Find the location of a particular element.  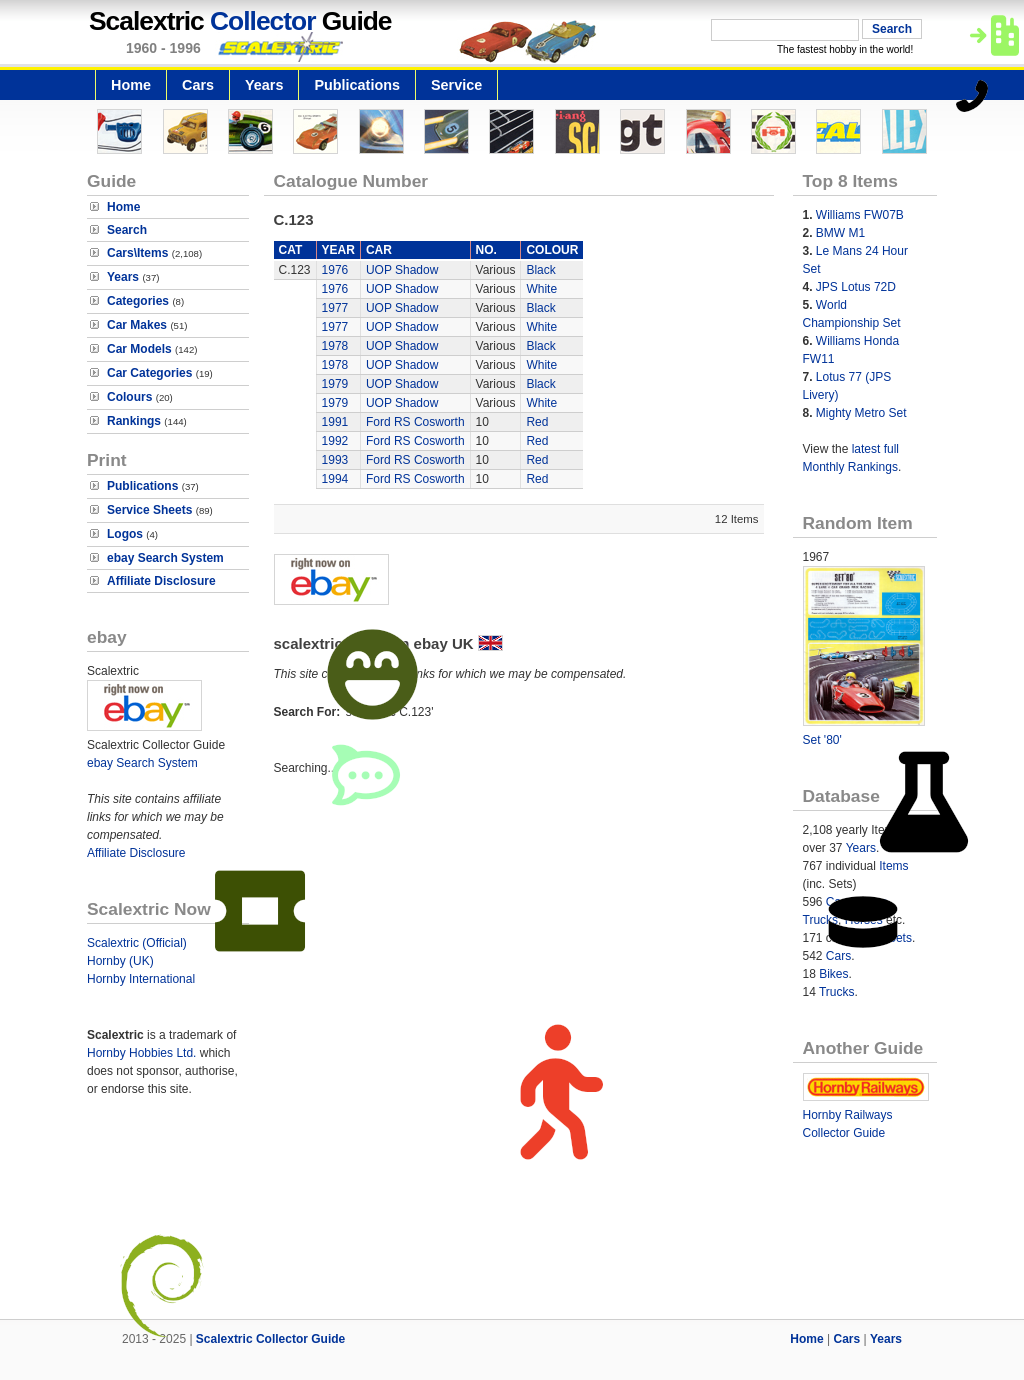

view your tickets or passes is located at coordinates (260, 911).